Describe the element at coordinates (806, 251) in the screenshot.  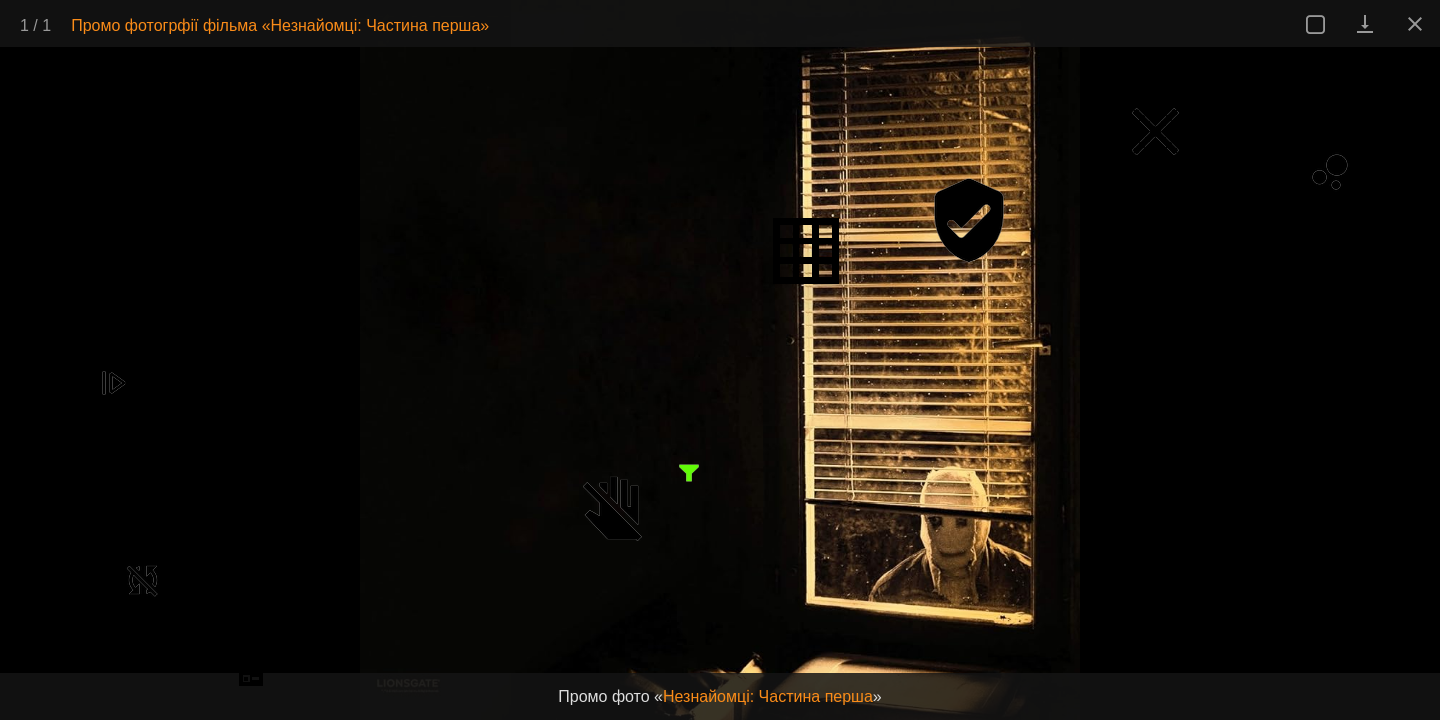
I see `toggle grid view on` at that location.